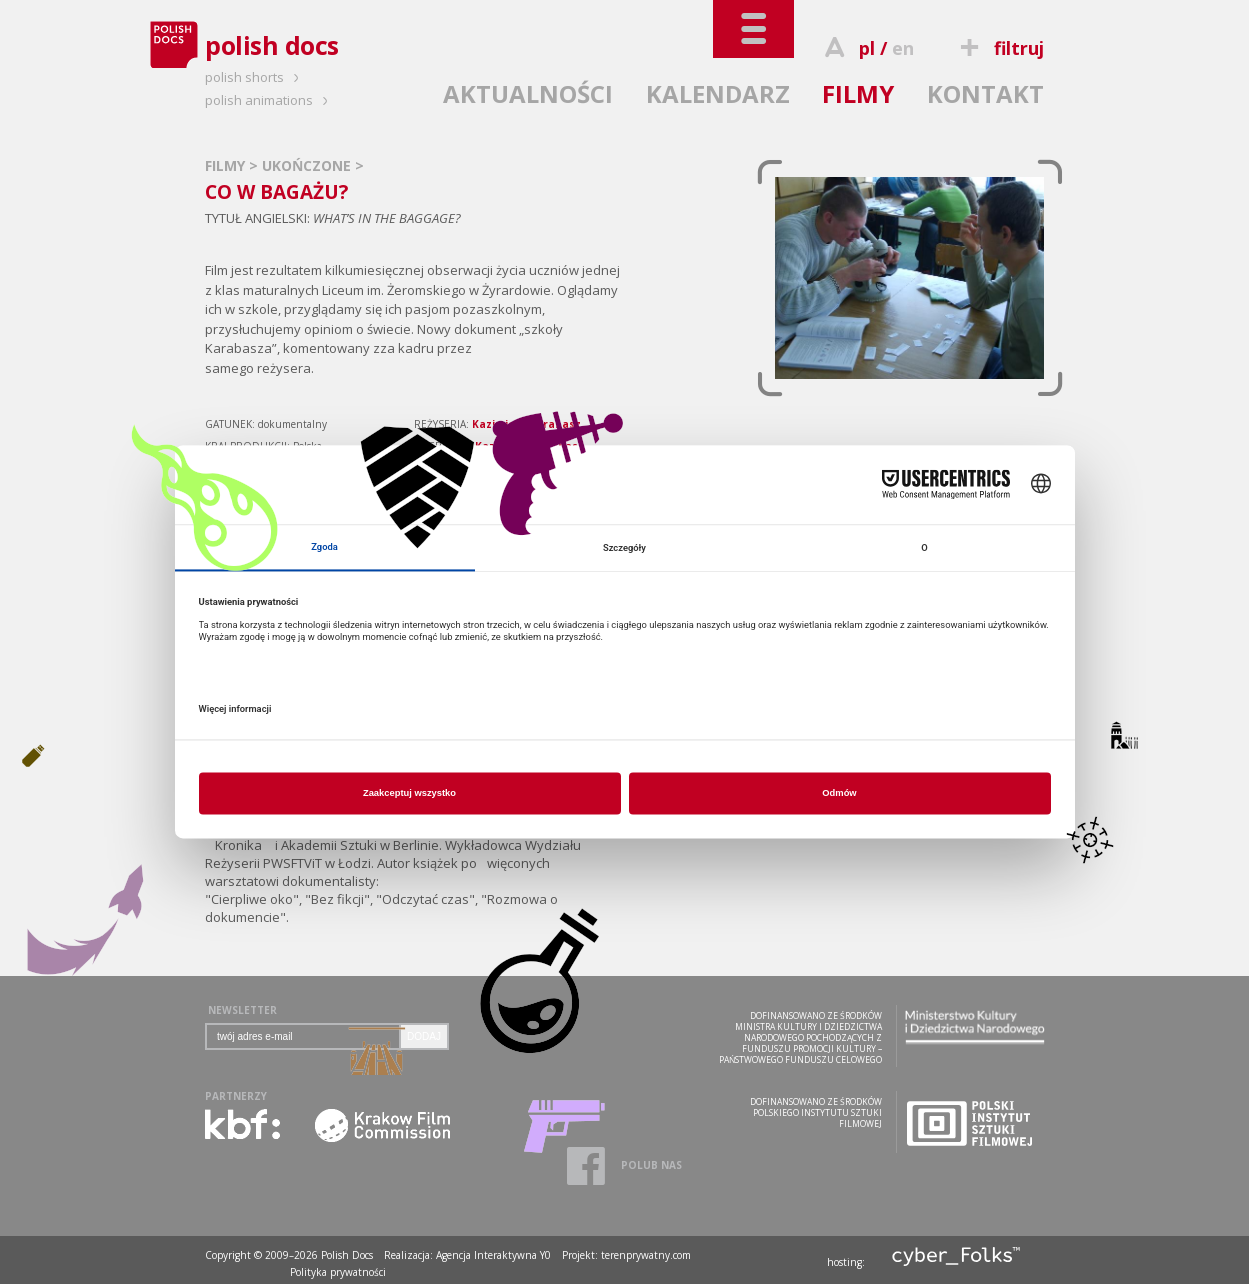 This screenshot has height=1284, width=1249. Describe the element at coordinates (376, 1047) in the screenshot. I see `wooden pier or dock structure` at that location.